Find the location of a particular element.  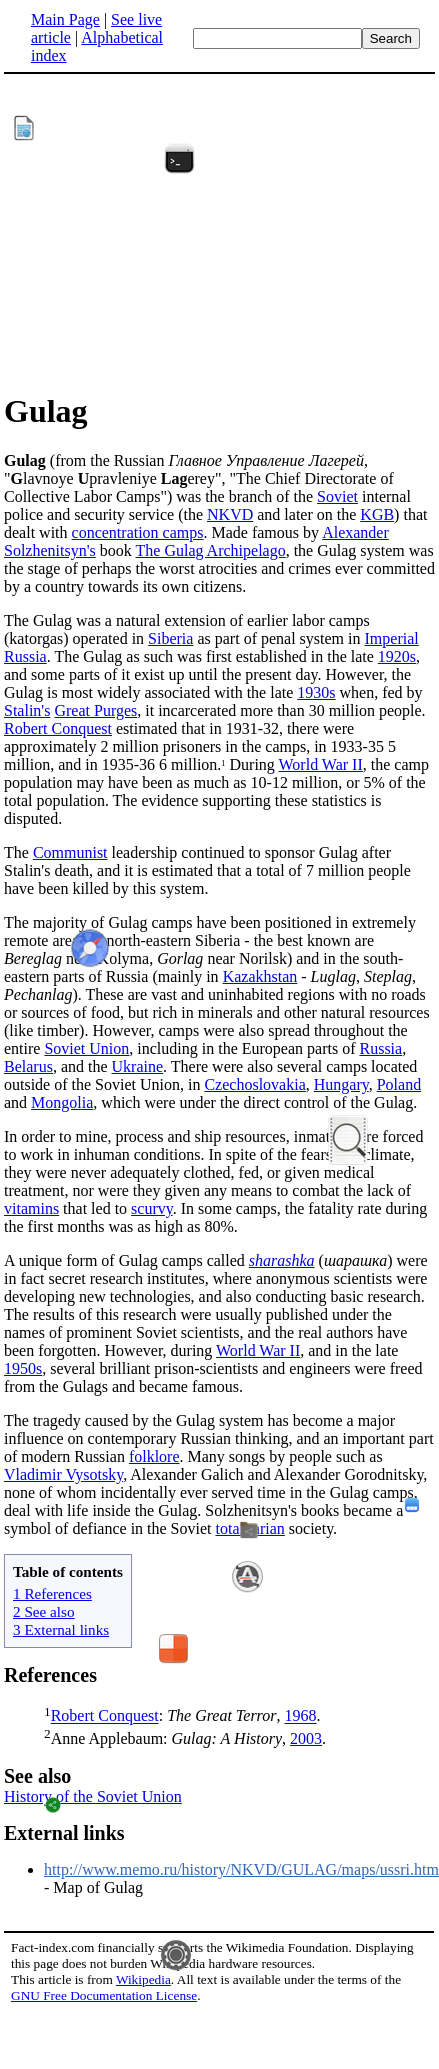

indicates system or device settings is located at coordinates (176, 1955).